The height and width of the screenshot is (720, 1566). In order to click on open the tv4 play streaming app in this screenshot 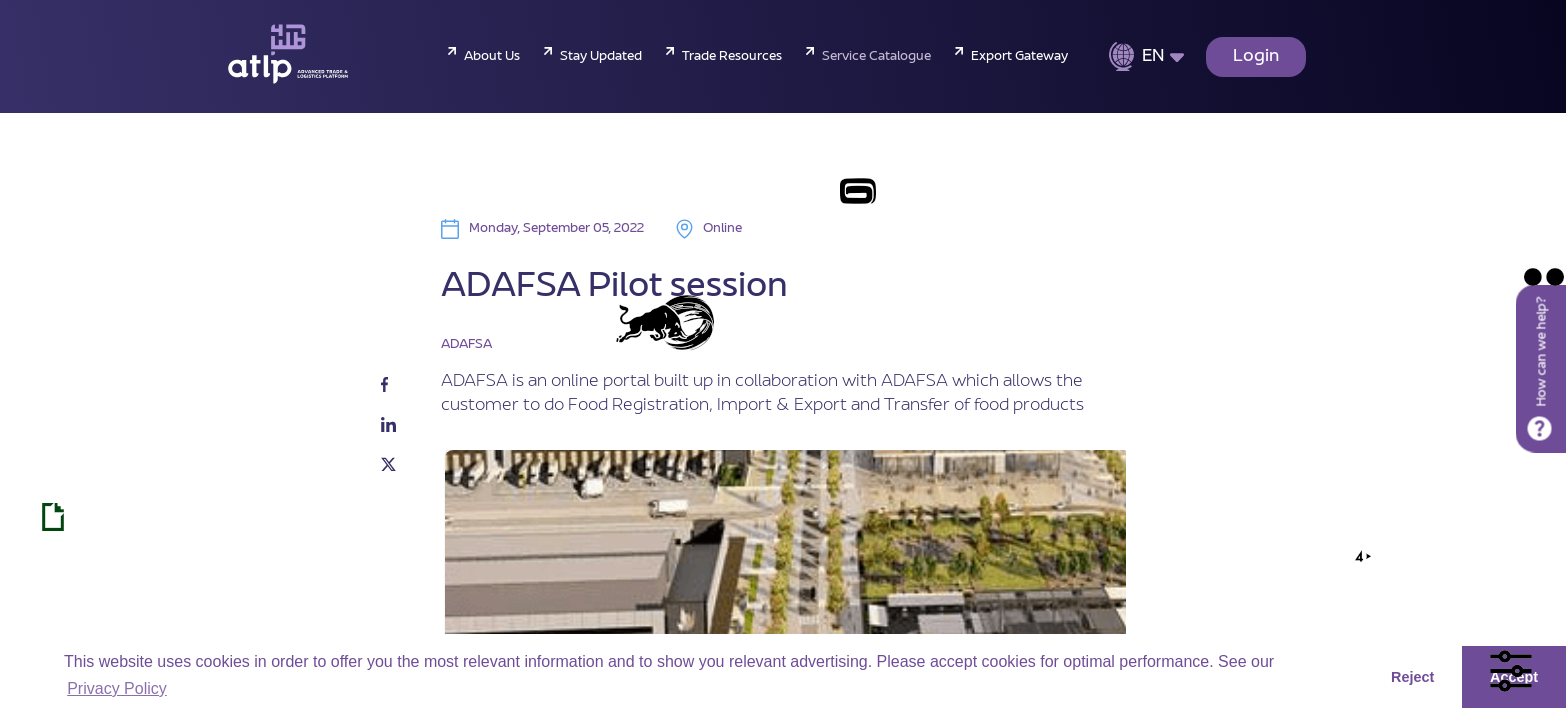, I will do `click(1363, 556)`.